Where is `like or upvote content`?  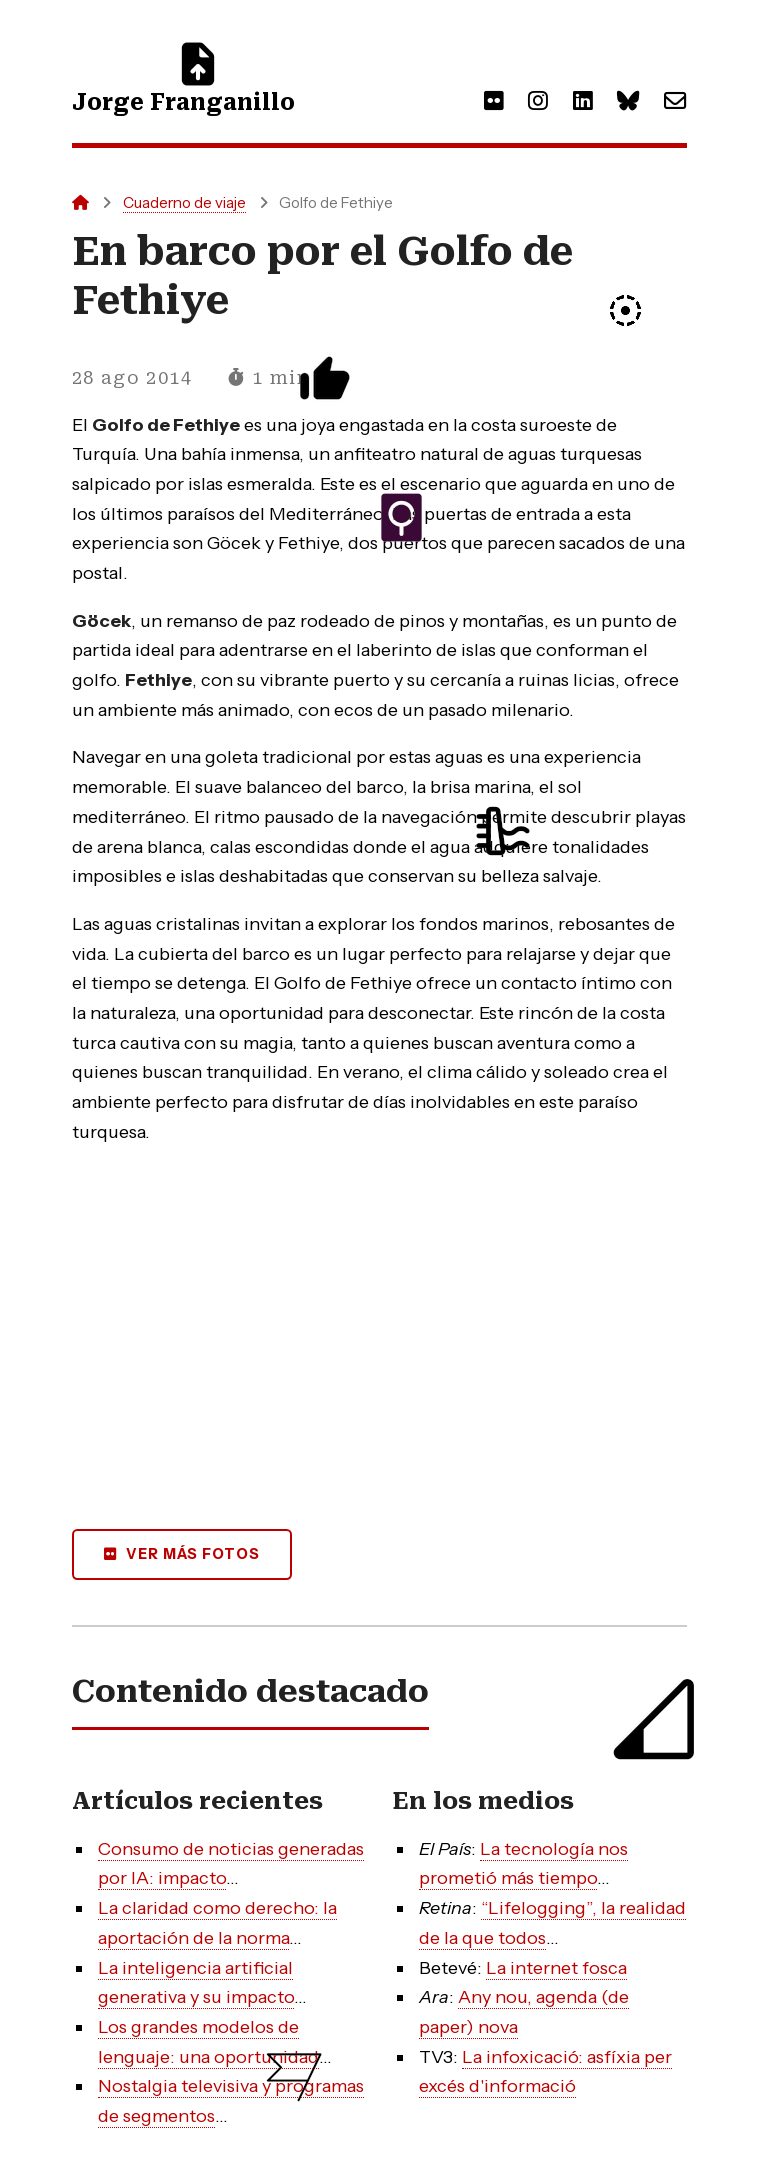 like or upvote content is located at coordinates (324, 379).